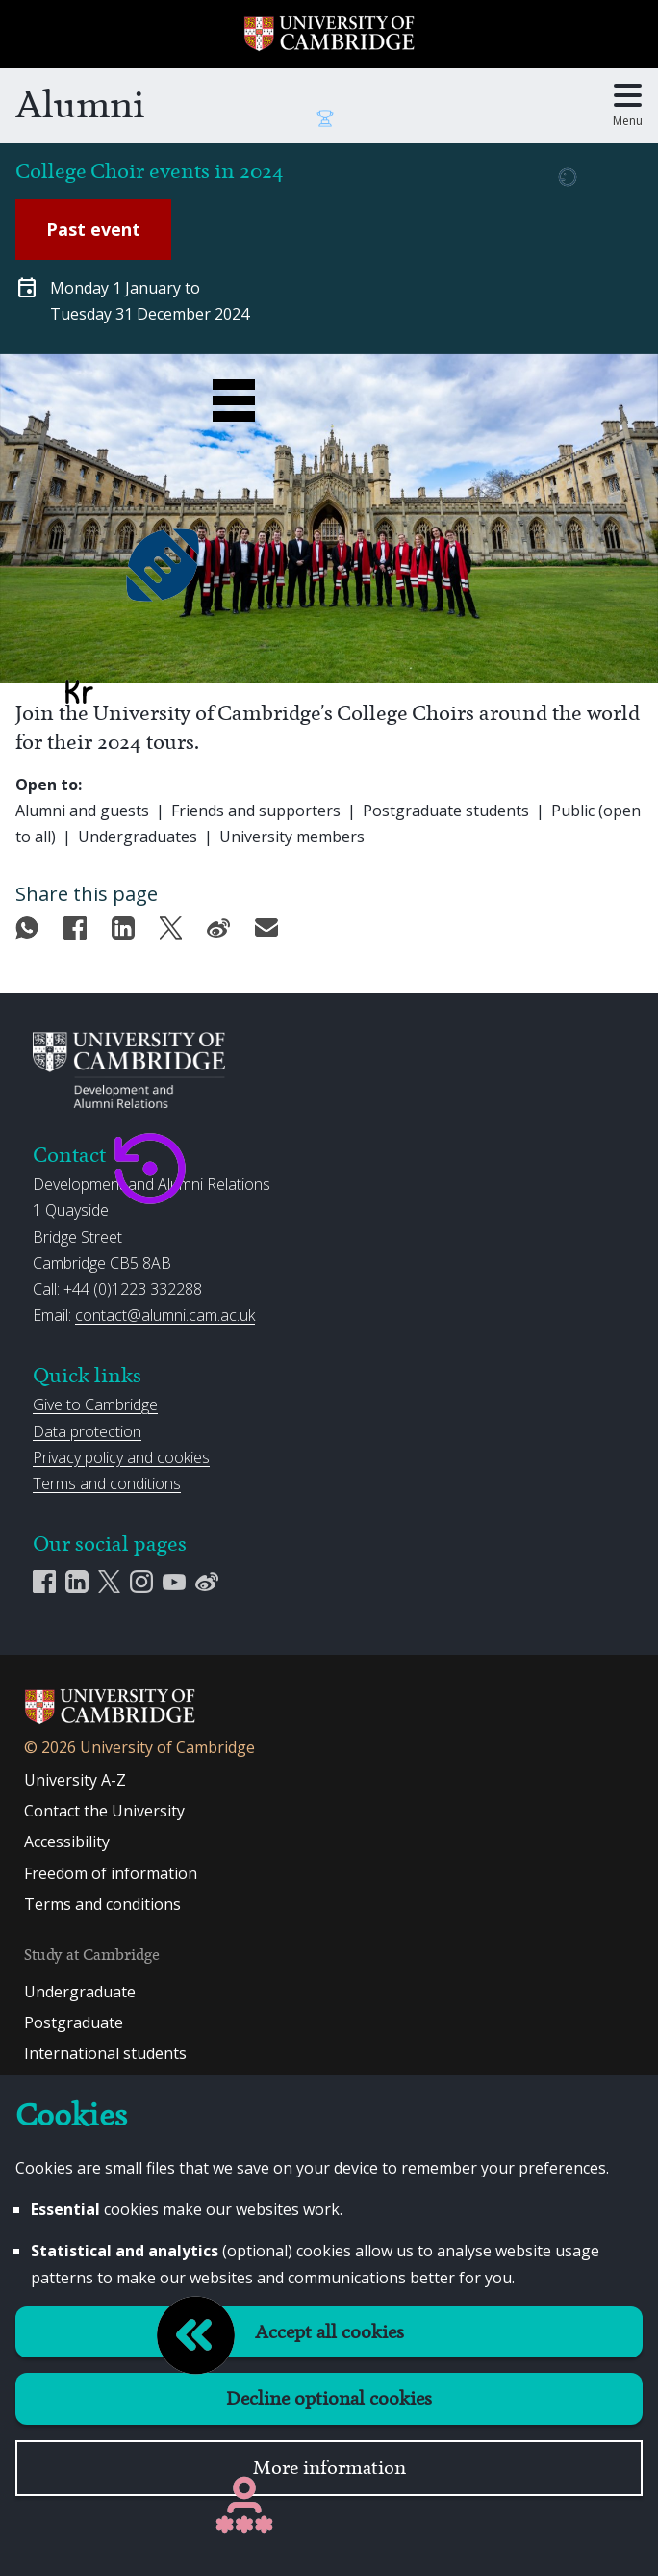 The height and width of the screenshot is (2576, 658). What do you see at coordinates (325, 118) in the screenshot?
I see `view achievements or awards` at bounding box center [325, 118].